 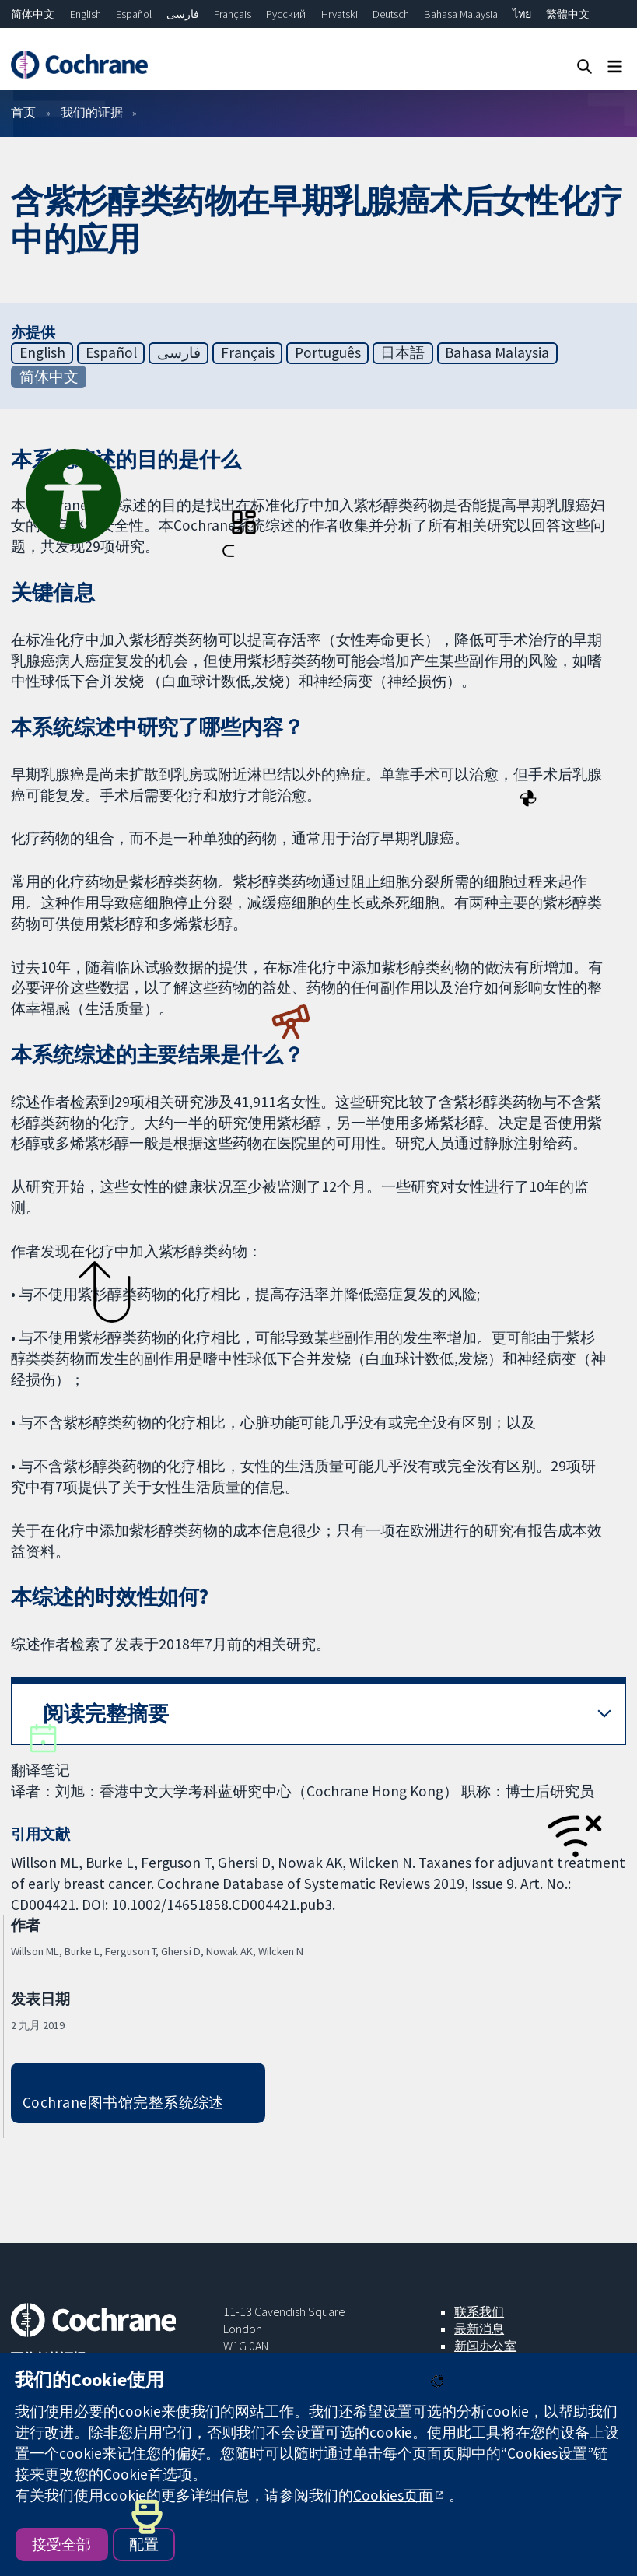 What do you see at coordinates (243, 522) in the screenshot?
I see `open dashboard view` at bounding box center [243, 522].